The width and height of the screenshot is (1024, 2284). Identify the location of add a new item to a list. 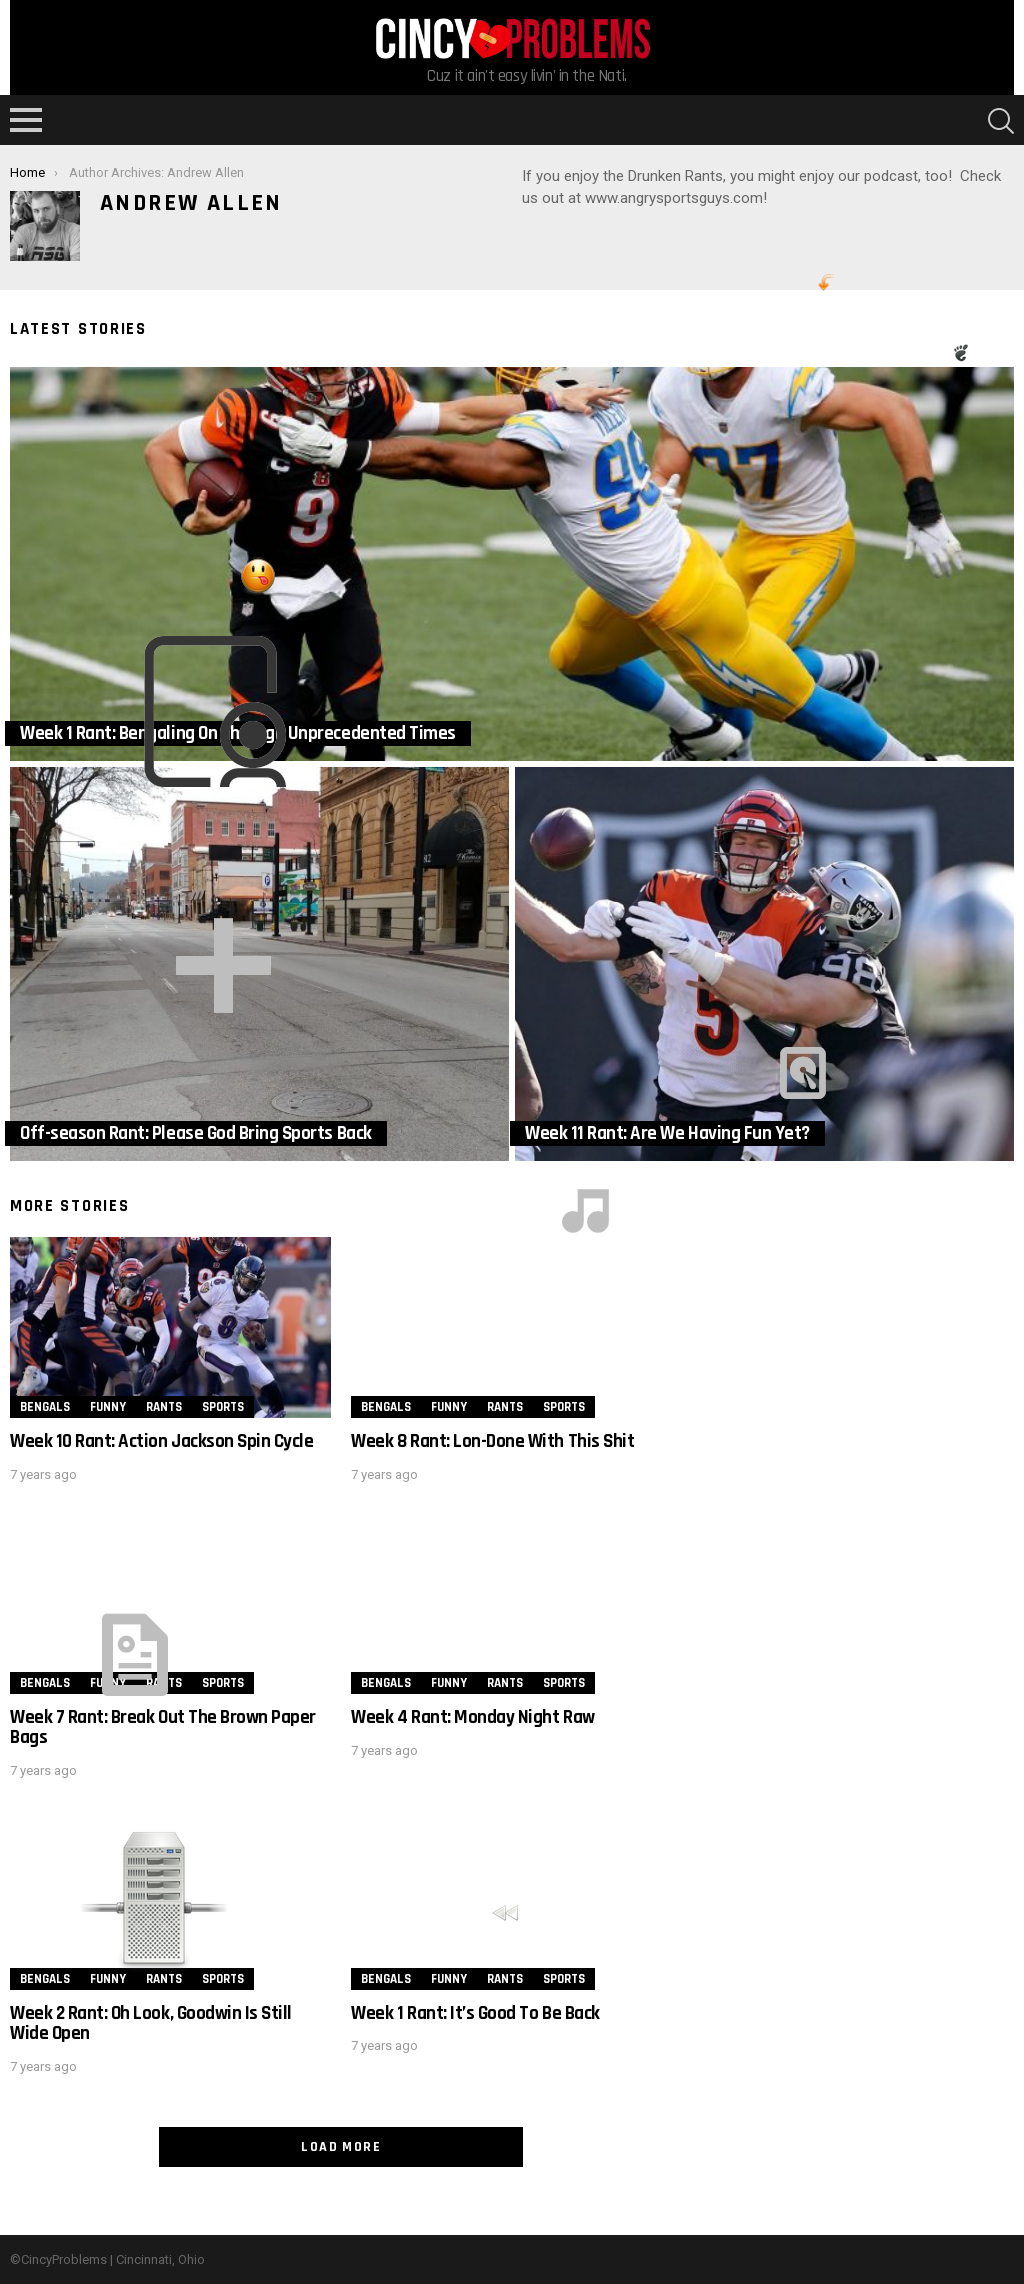
(223, 965).